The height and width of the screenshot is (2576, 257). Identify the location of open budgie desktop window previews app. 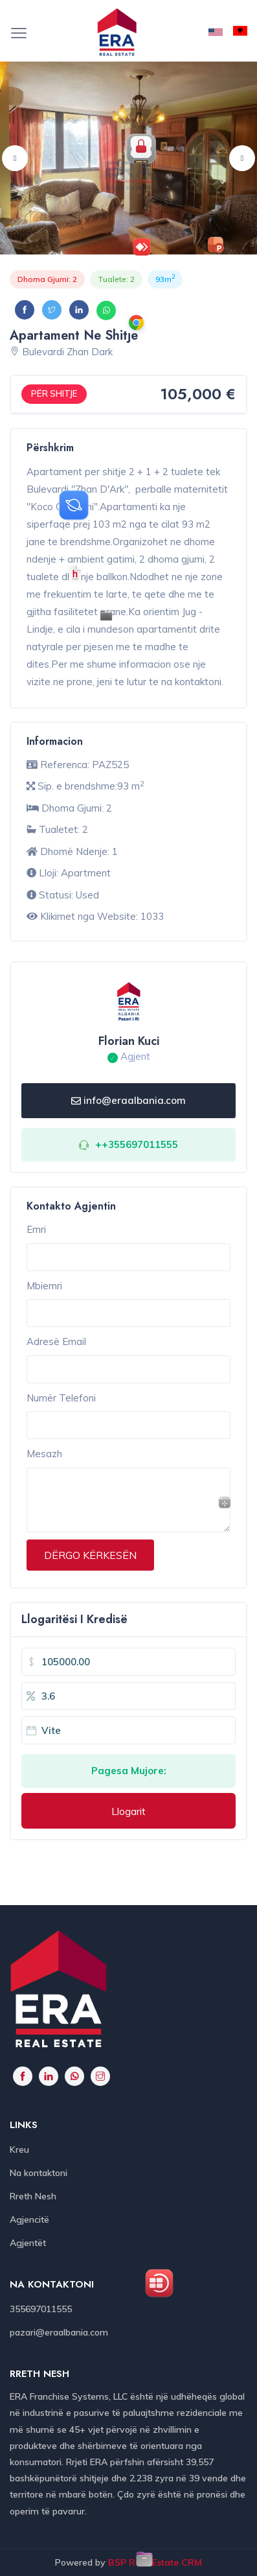
(159, 2283).